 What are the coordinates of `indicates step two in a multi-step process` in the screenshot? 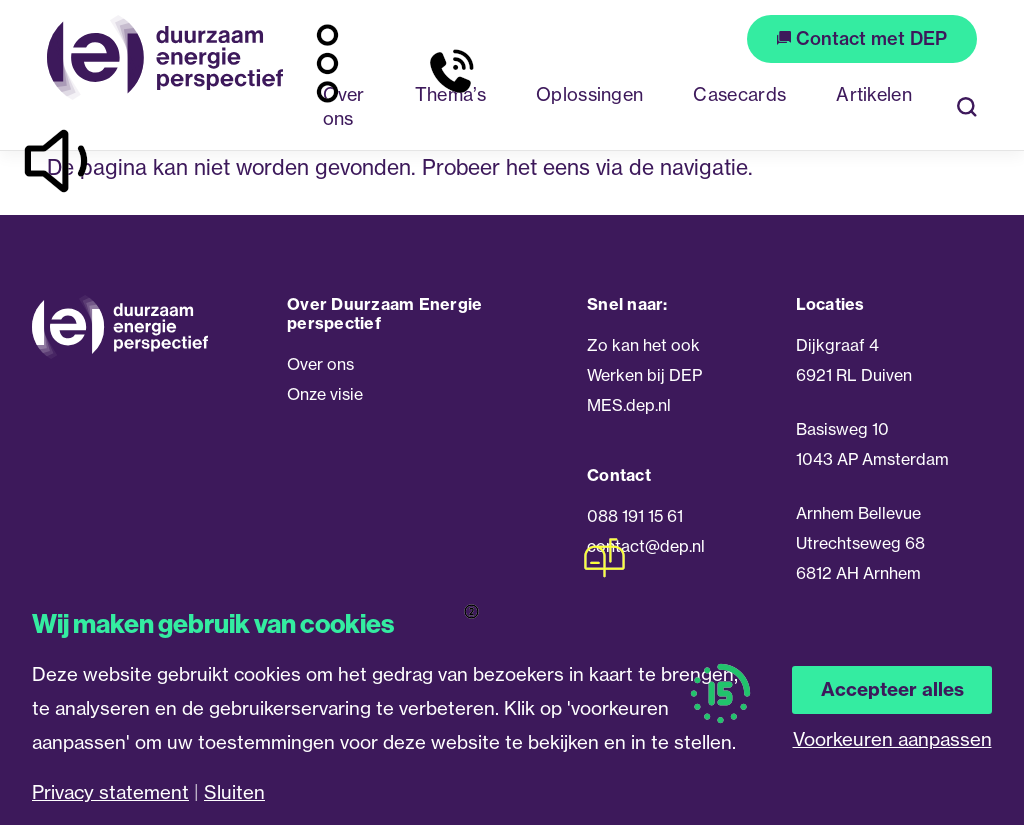 It's located at (471, 611).